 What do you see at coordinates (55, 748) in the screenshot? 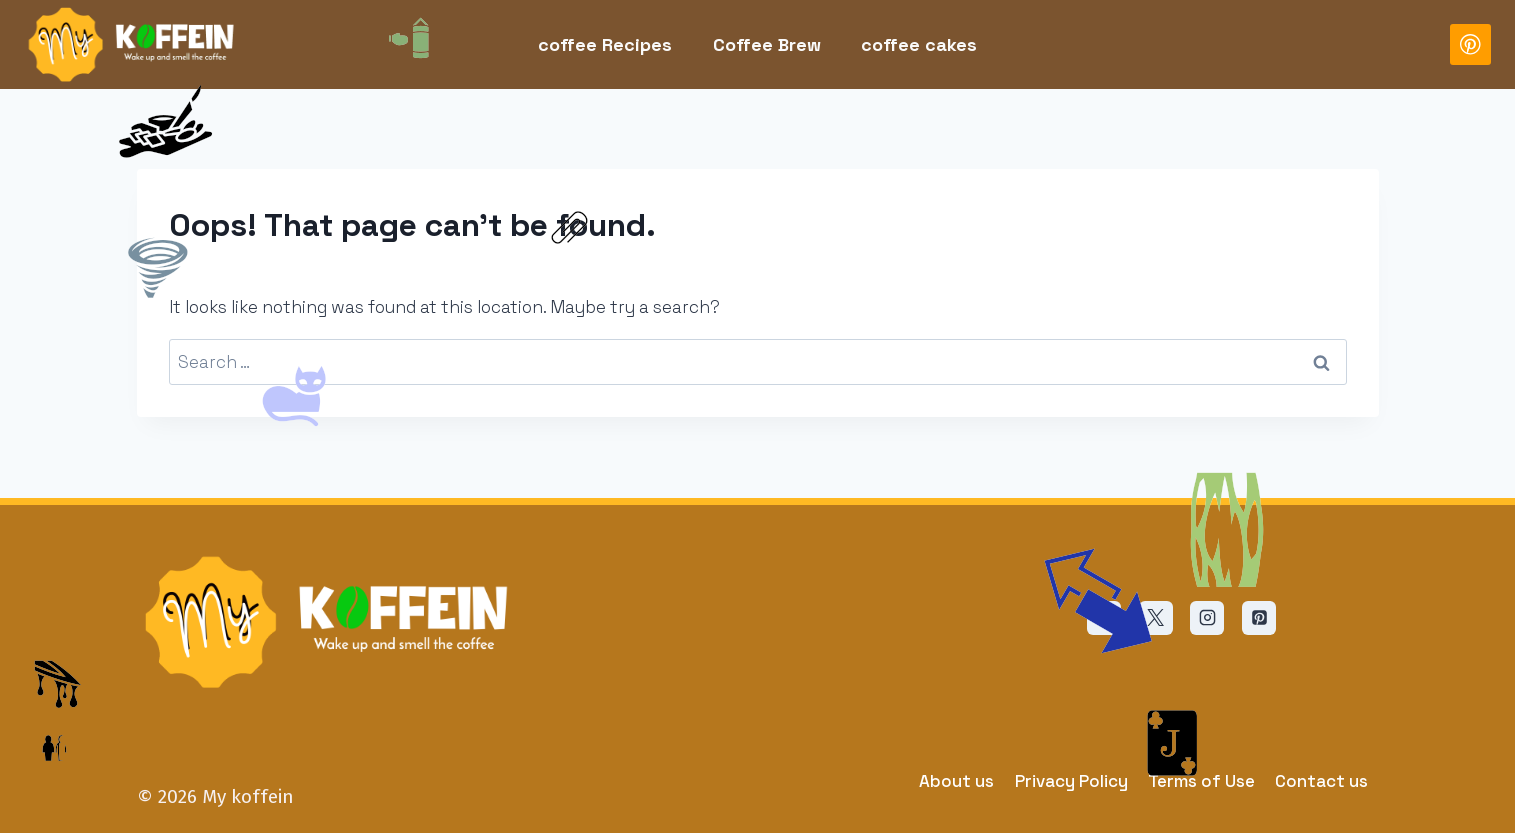
I see `indicates a follower or companion is active` at bounding box center [55, 748].